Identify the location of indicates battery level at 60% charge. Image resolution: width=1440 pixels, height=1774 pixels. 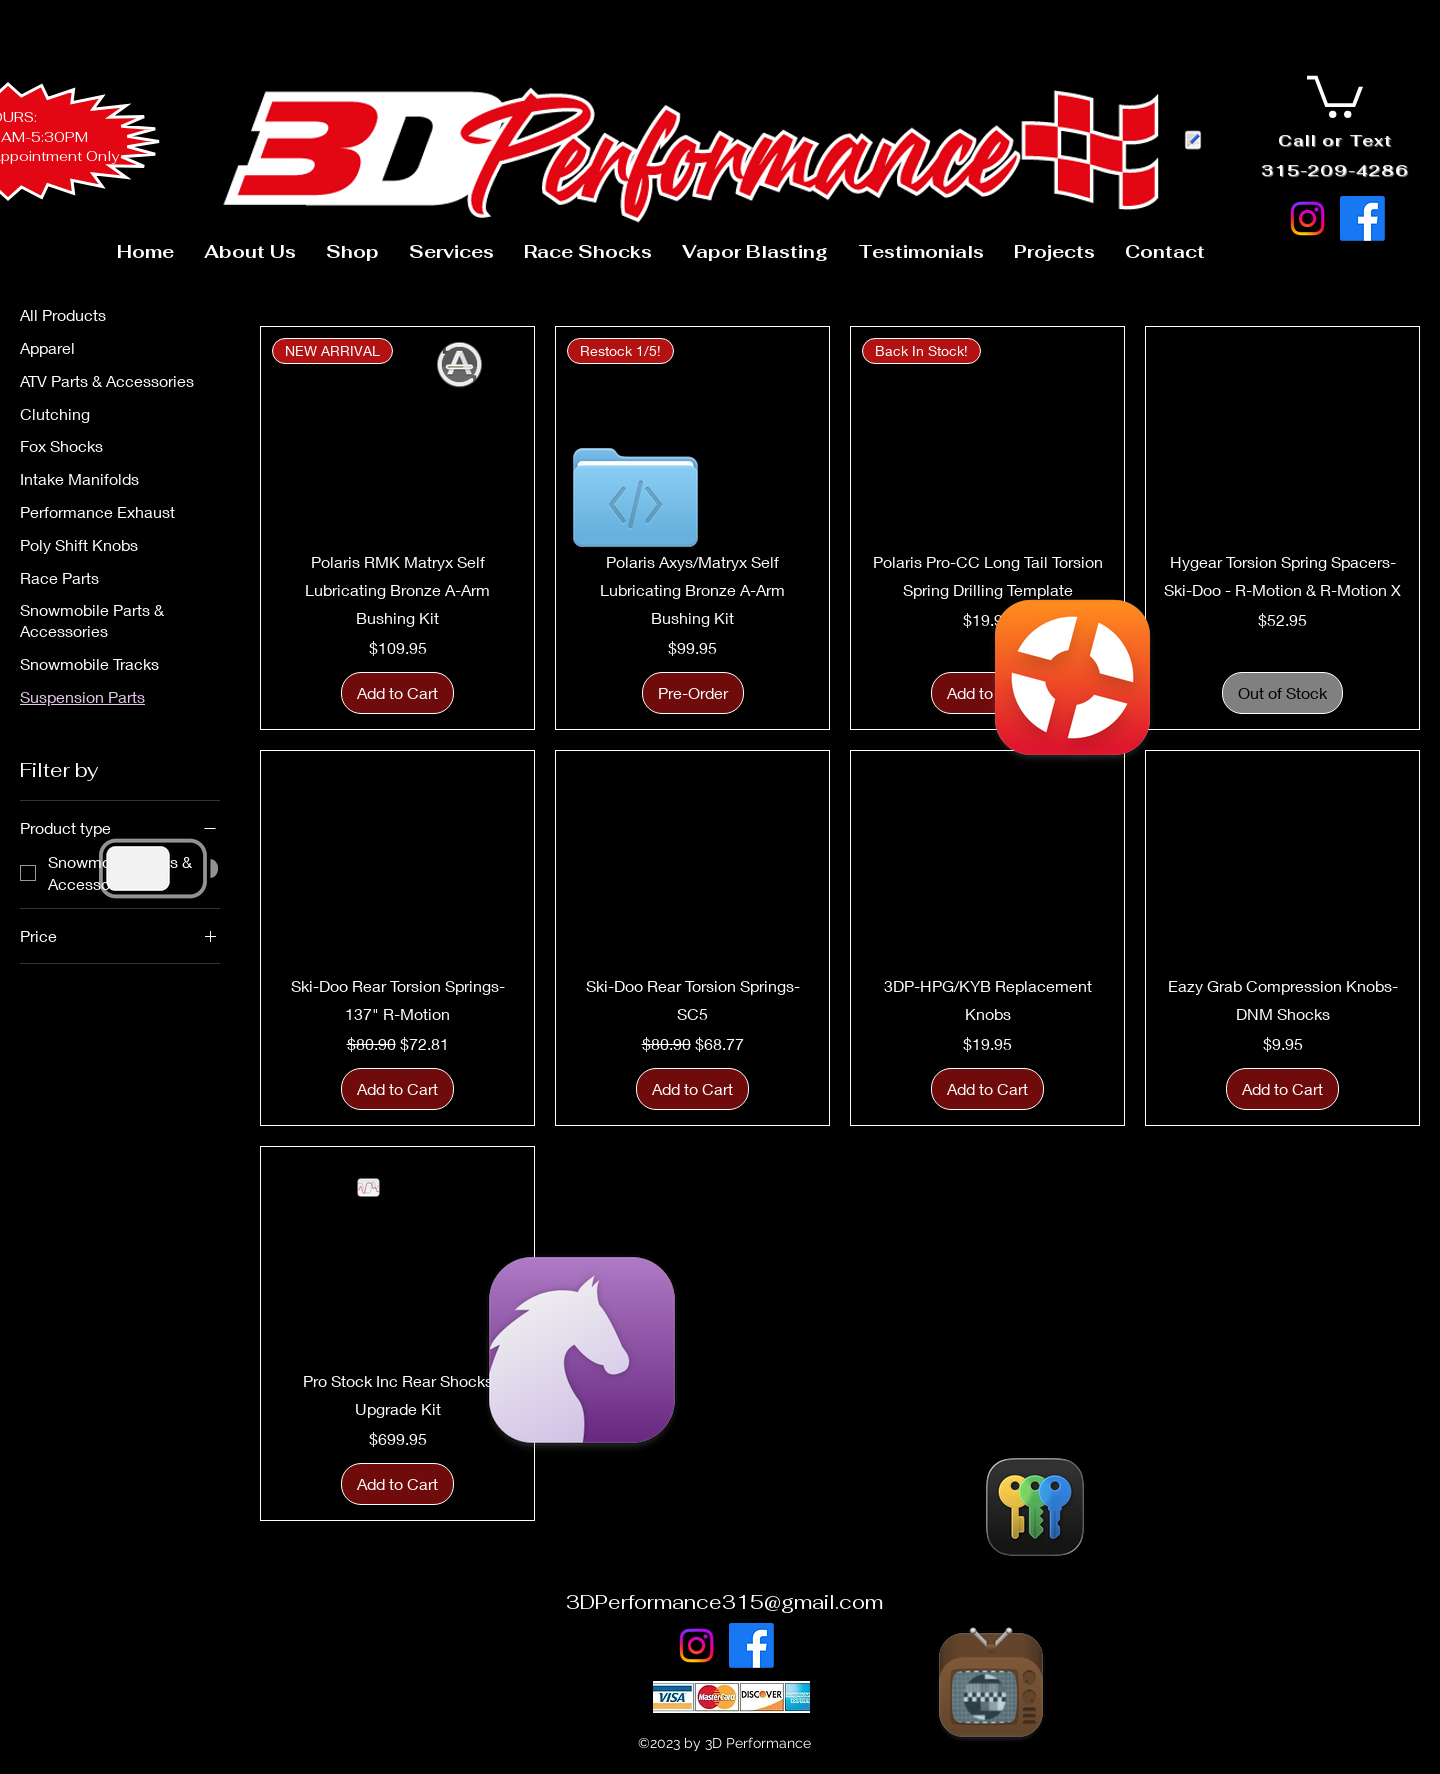
(158, 868).